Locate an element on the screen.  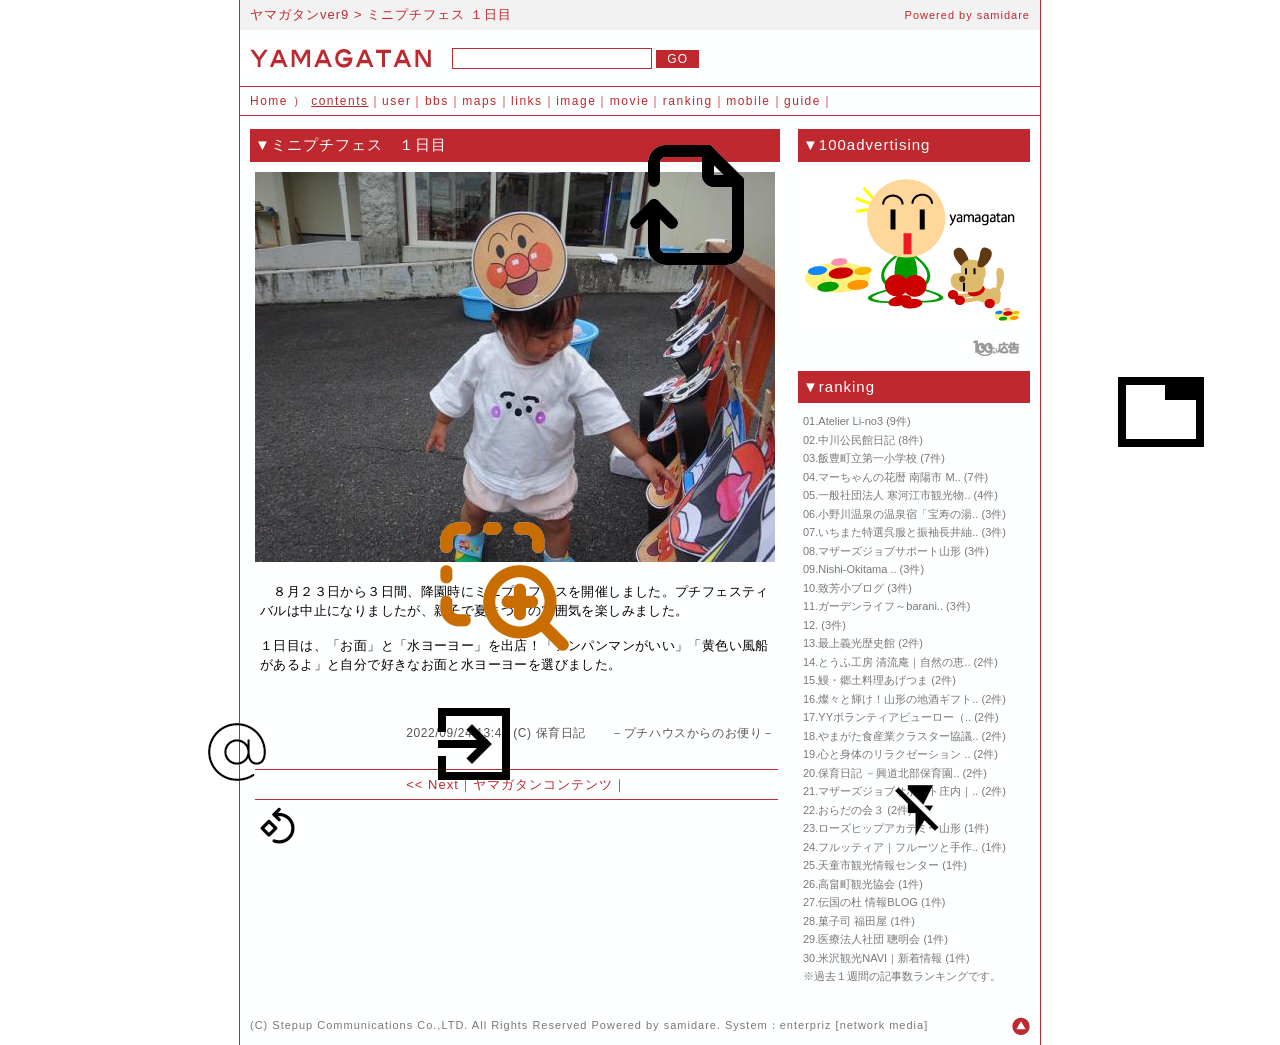
disable camera flash is located at coordinates (920, 810).